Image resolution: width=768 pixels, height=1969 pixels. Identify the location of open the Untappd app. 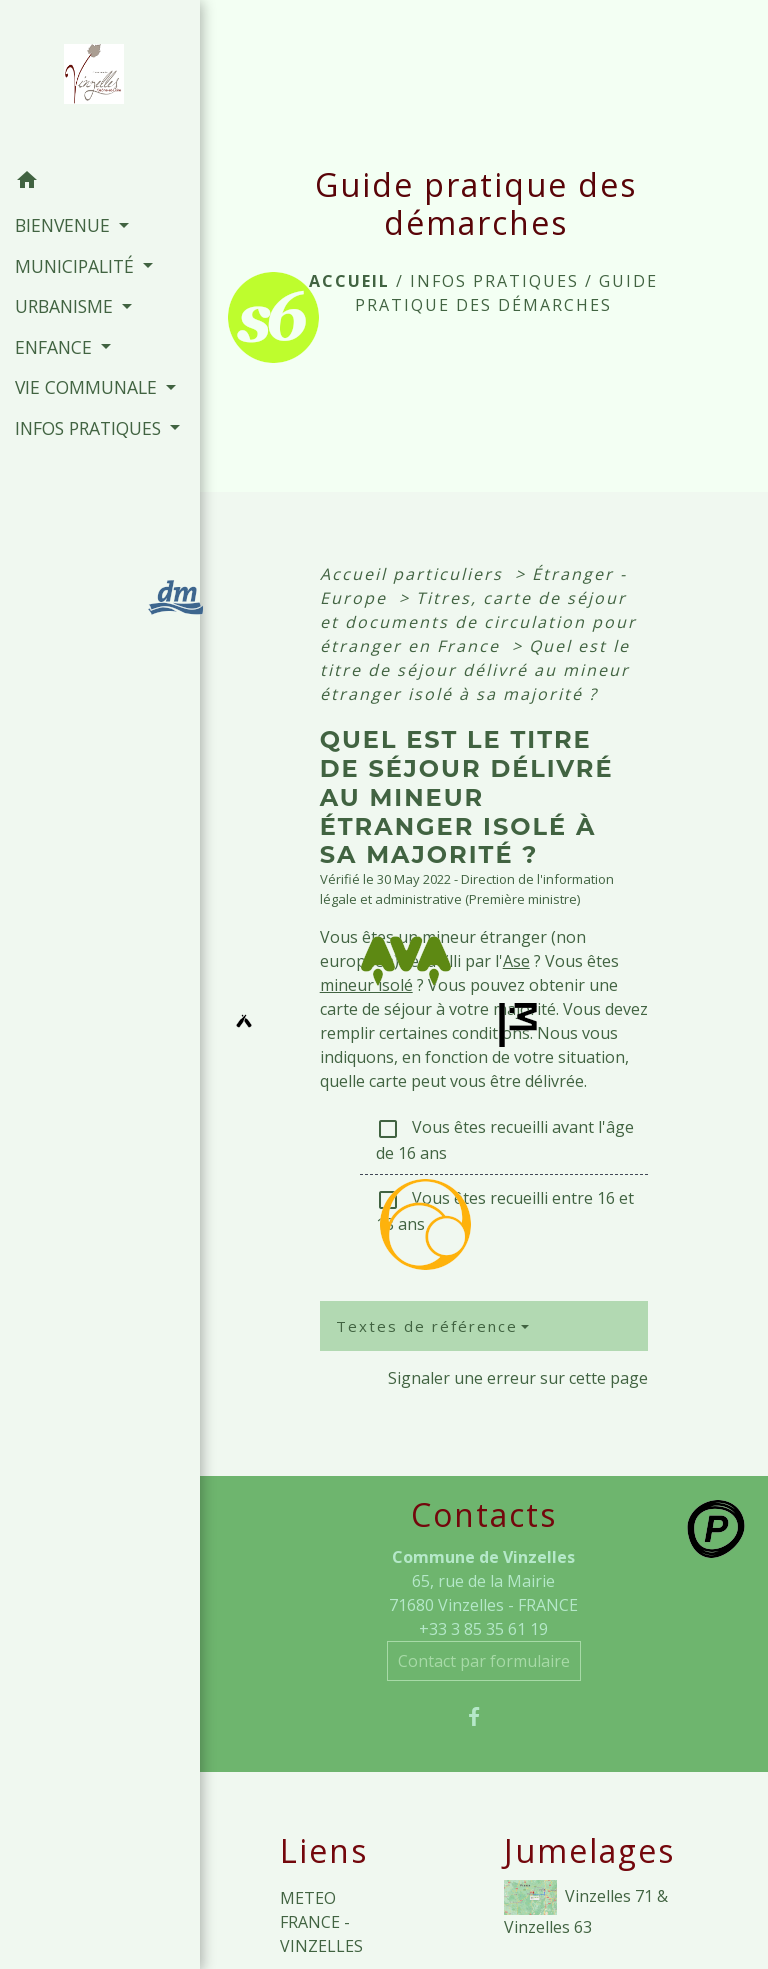
(244, 1021).